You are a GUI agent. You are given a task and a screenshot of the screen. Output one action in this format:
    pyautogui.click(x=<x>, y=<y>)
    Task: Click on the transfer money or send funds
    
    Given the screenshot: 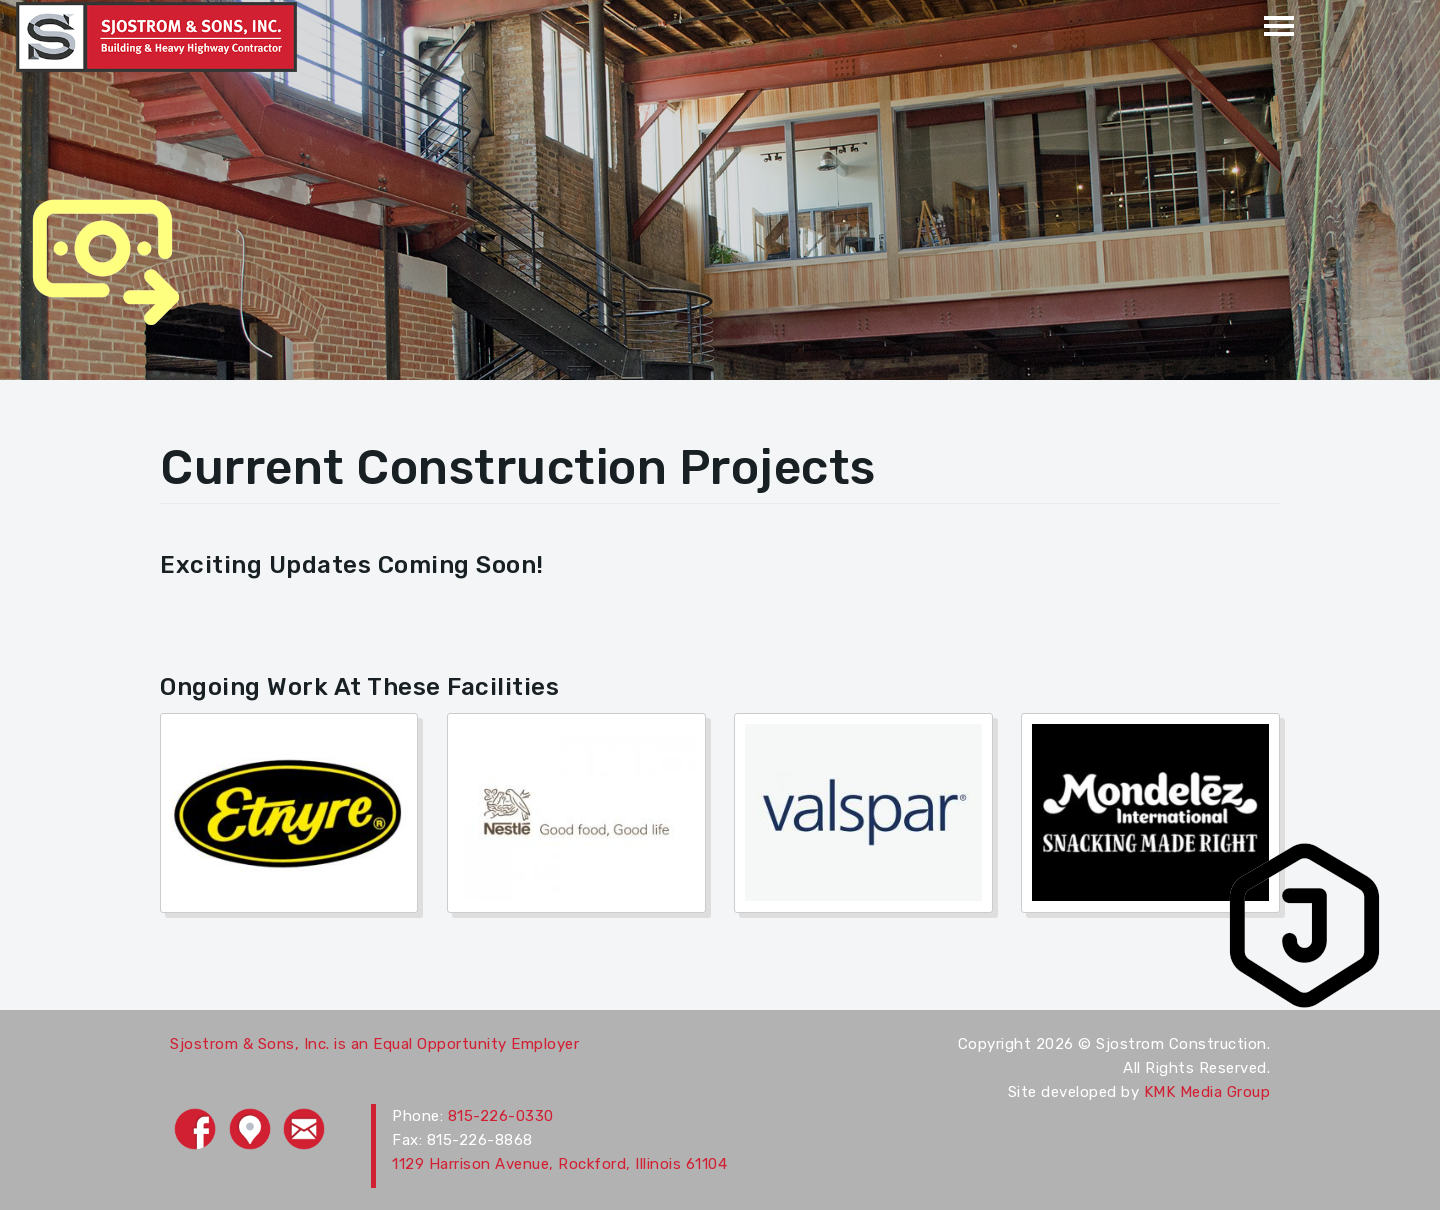 What is the action you would take?
    pyautogui.click(x=102, y=248)
    